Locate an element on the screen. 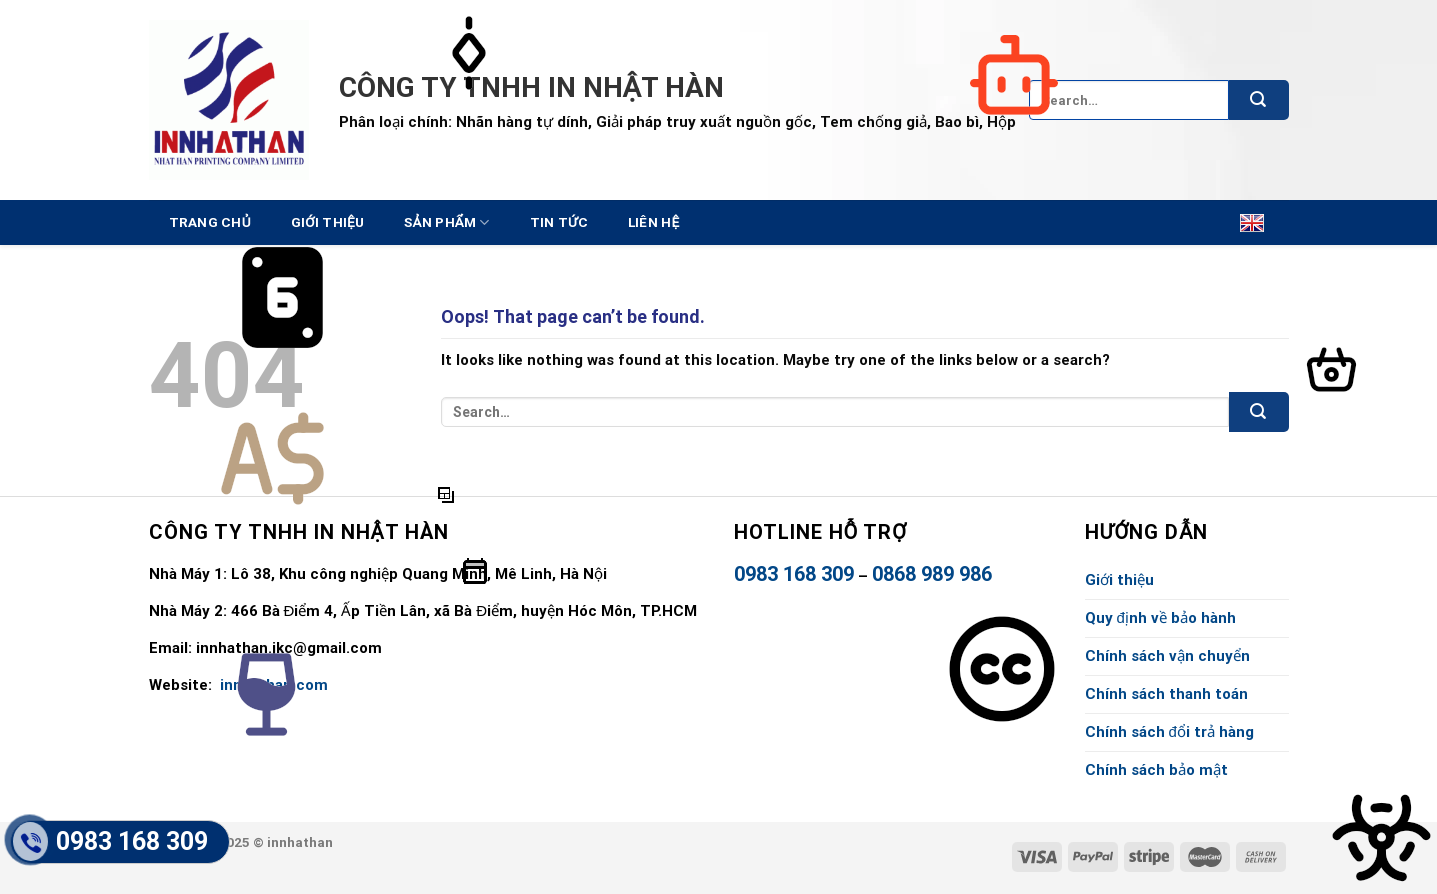 This screenshot has width=1437, height=894. indicates hazardous or dangerous content is located at coordinates (1381, 837).